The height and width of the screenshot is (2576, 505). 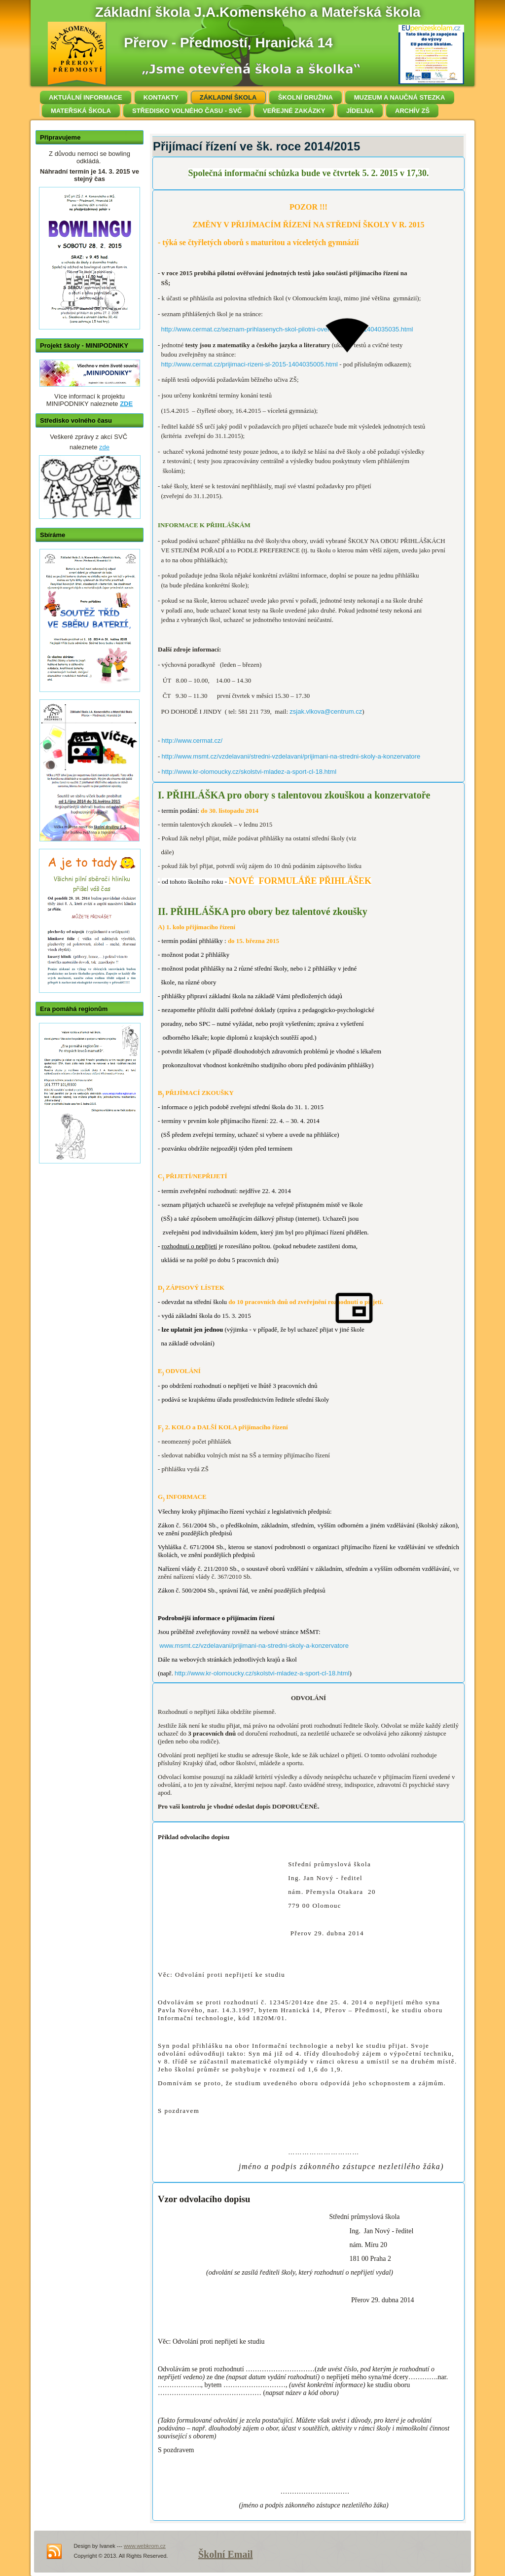 What do you see at coordinates (347, 335) in the screenshot?
I see `indicates full wifi signal strength` at bounding box center [347, 335].